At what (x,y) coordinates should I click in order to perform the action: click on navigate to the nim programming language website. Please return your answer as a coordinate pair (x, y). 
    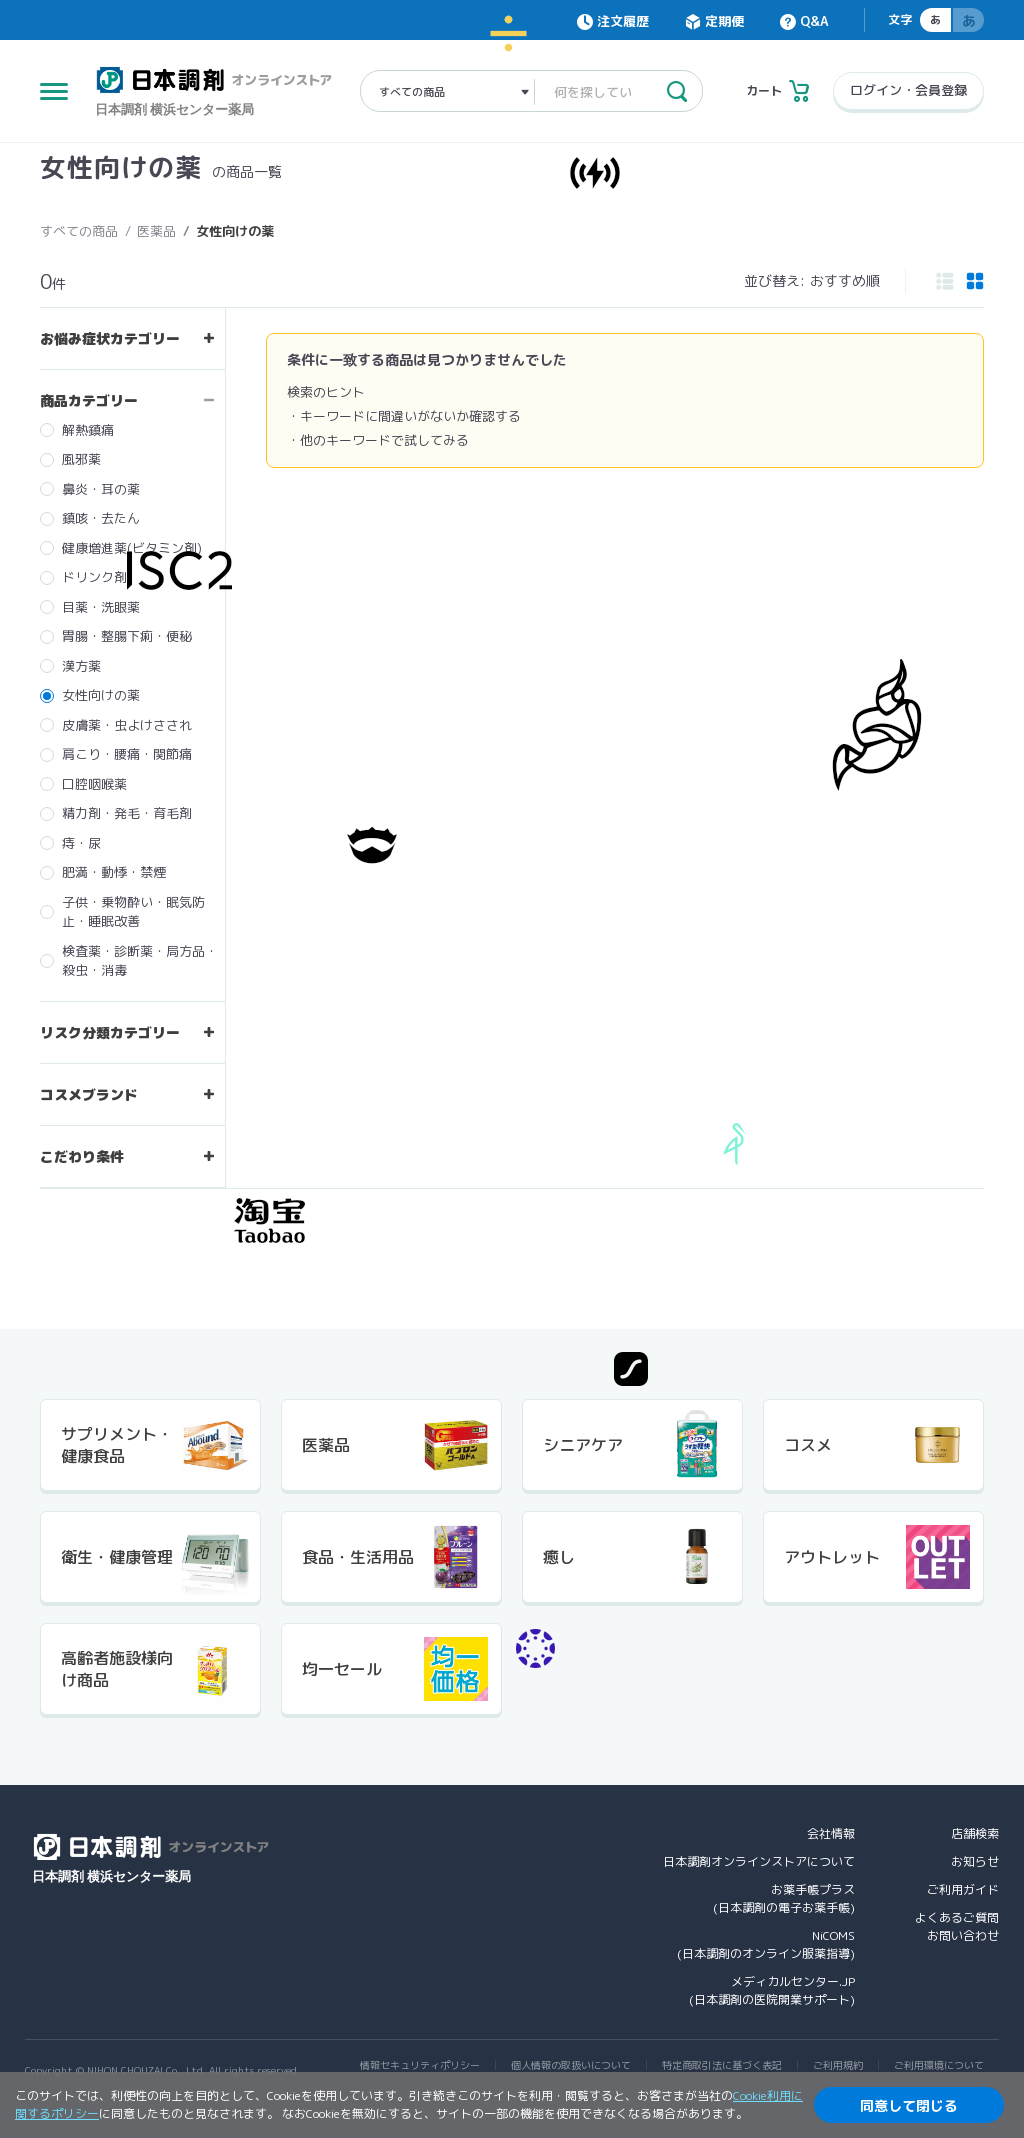
    Looking at the image, I should click on (372, 845).